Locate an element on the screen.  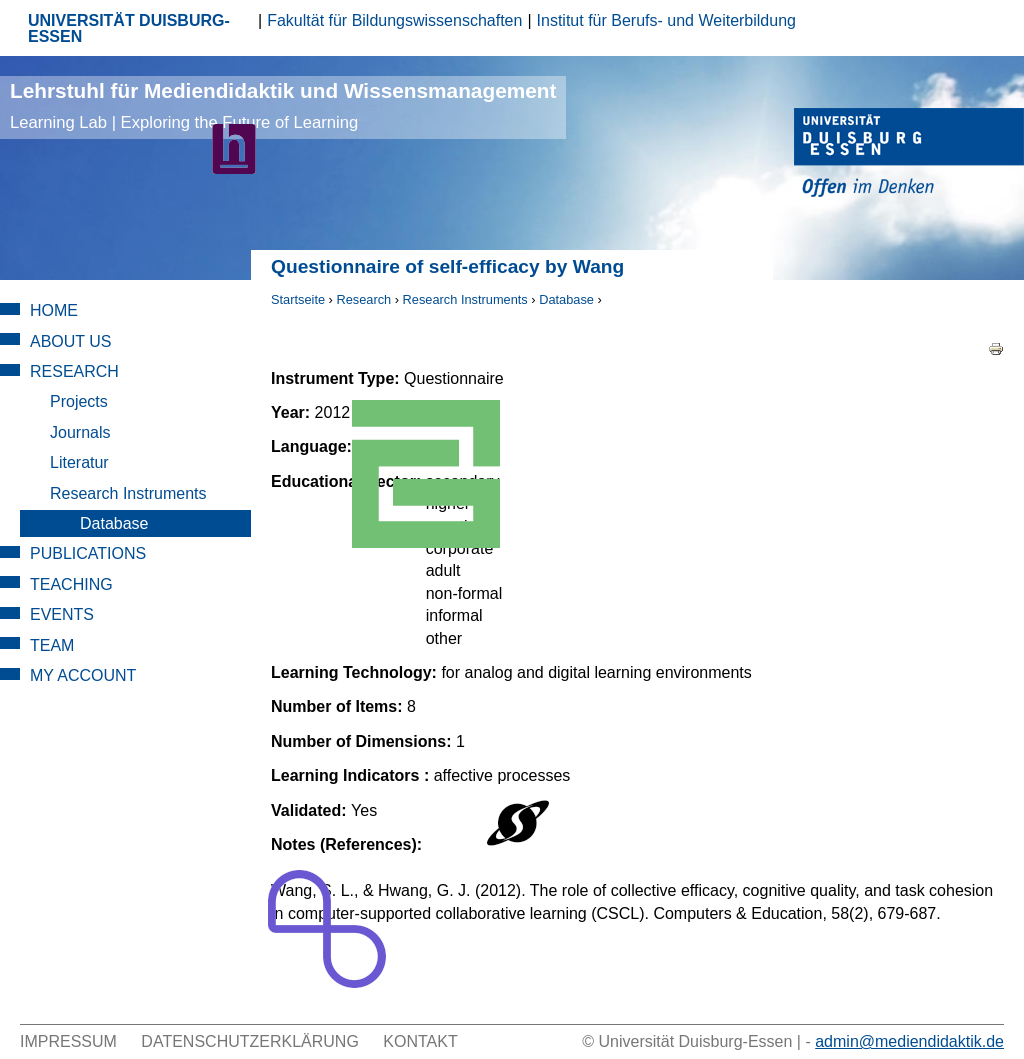
NextBillion.ai company logo is located at coordinates (327, 929).